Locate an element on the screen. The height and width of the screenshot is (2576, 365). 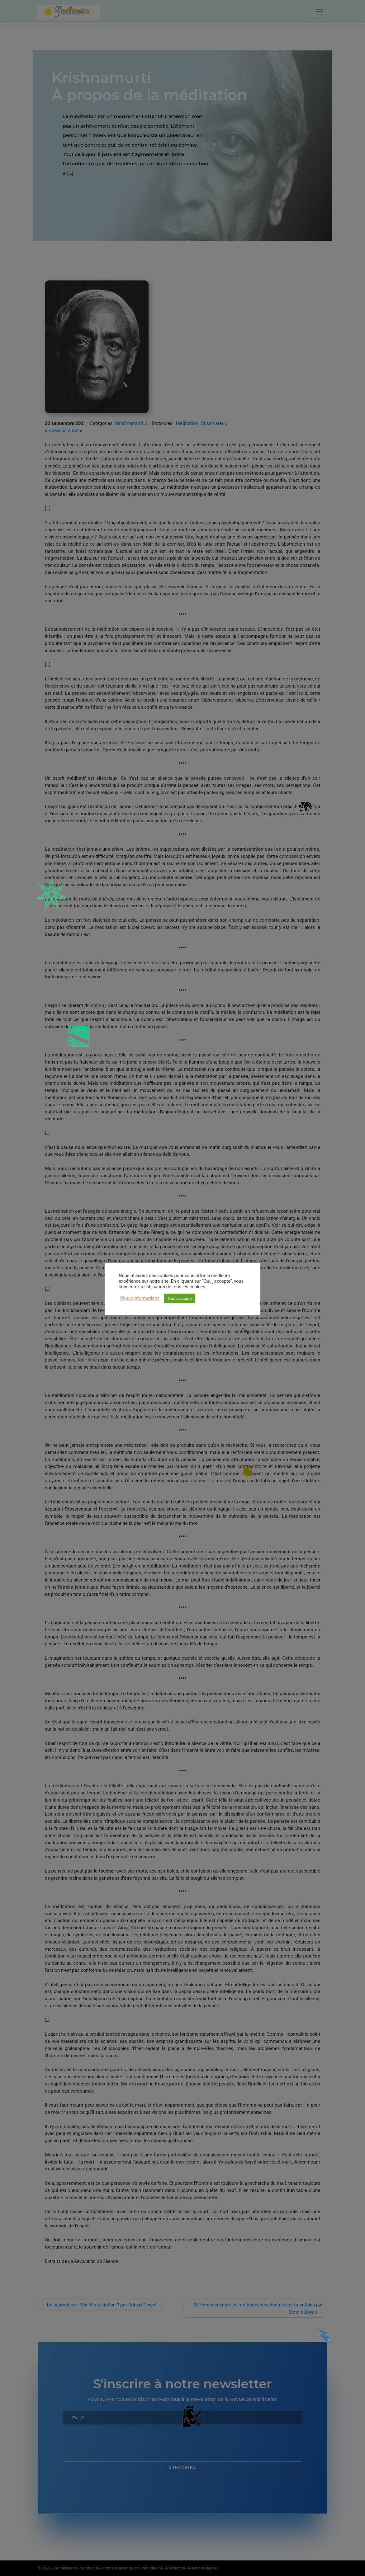
collect or gather resources is located at coordinates (305, 806).